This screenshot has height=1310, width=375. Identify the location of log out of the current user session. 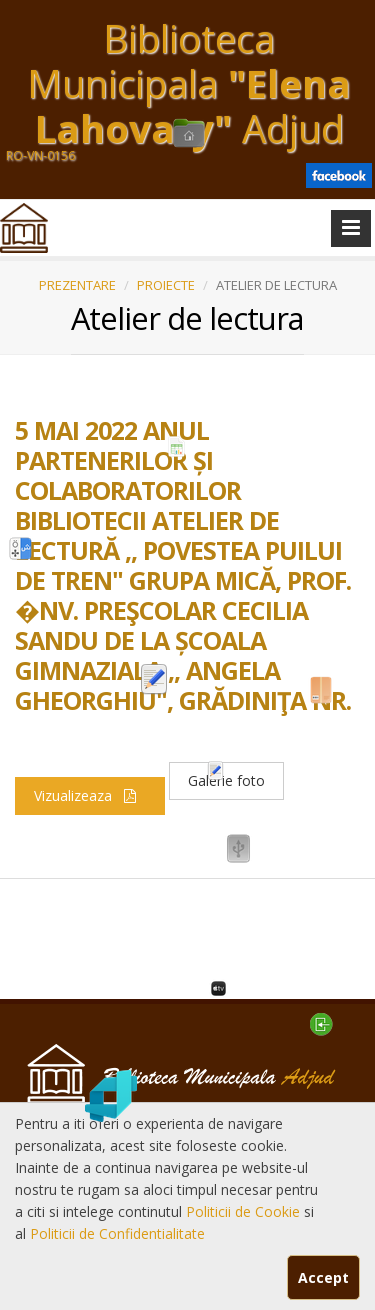
(321, 1024).